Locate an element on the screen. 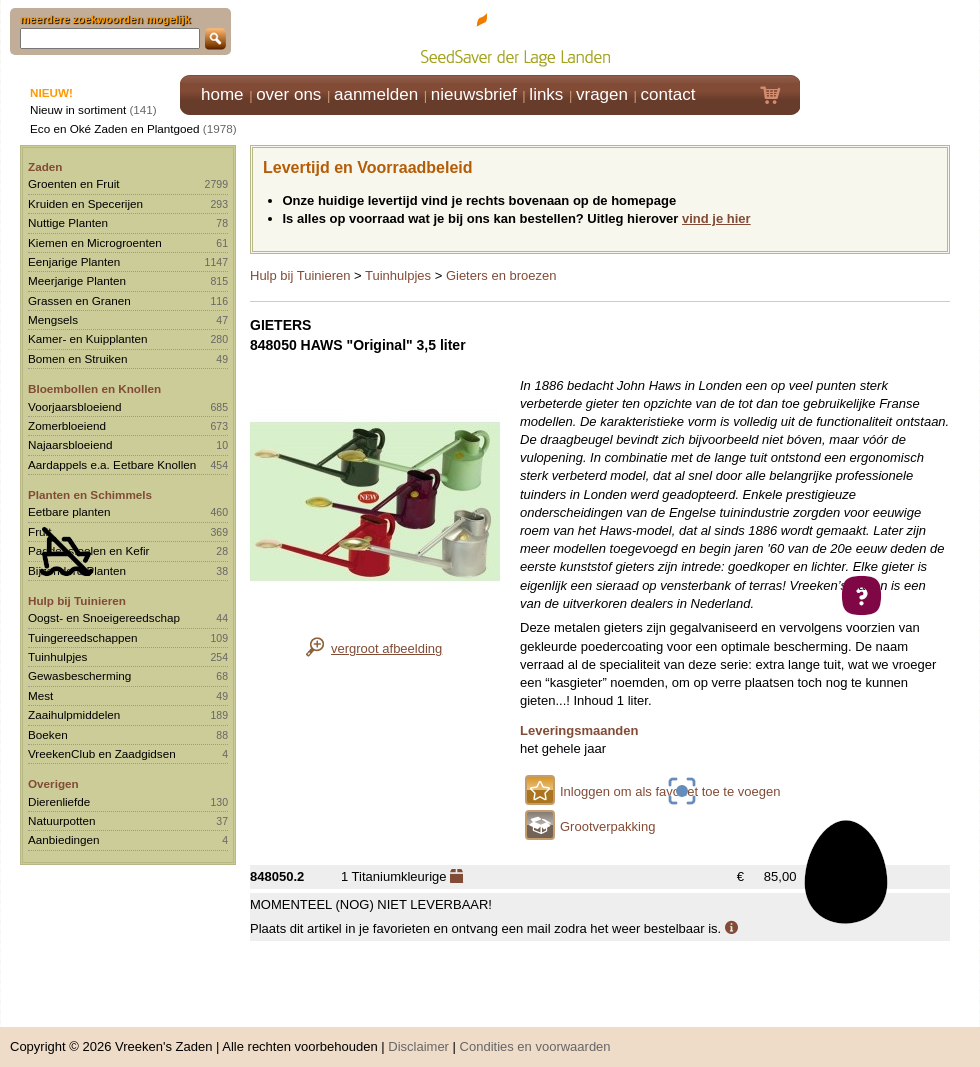  capture a photo or screenshot is located at coordinates (682, 791).